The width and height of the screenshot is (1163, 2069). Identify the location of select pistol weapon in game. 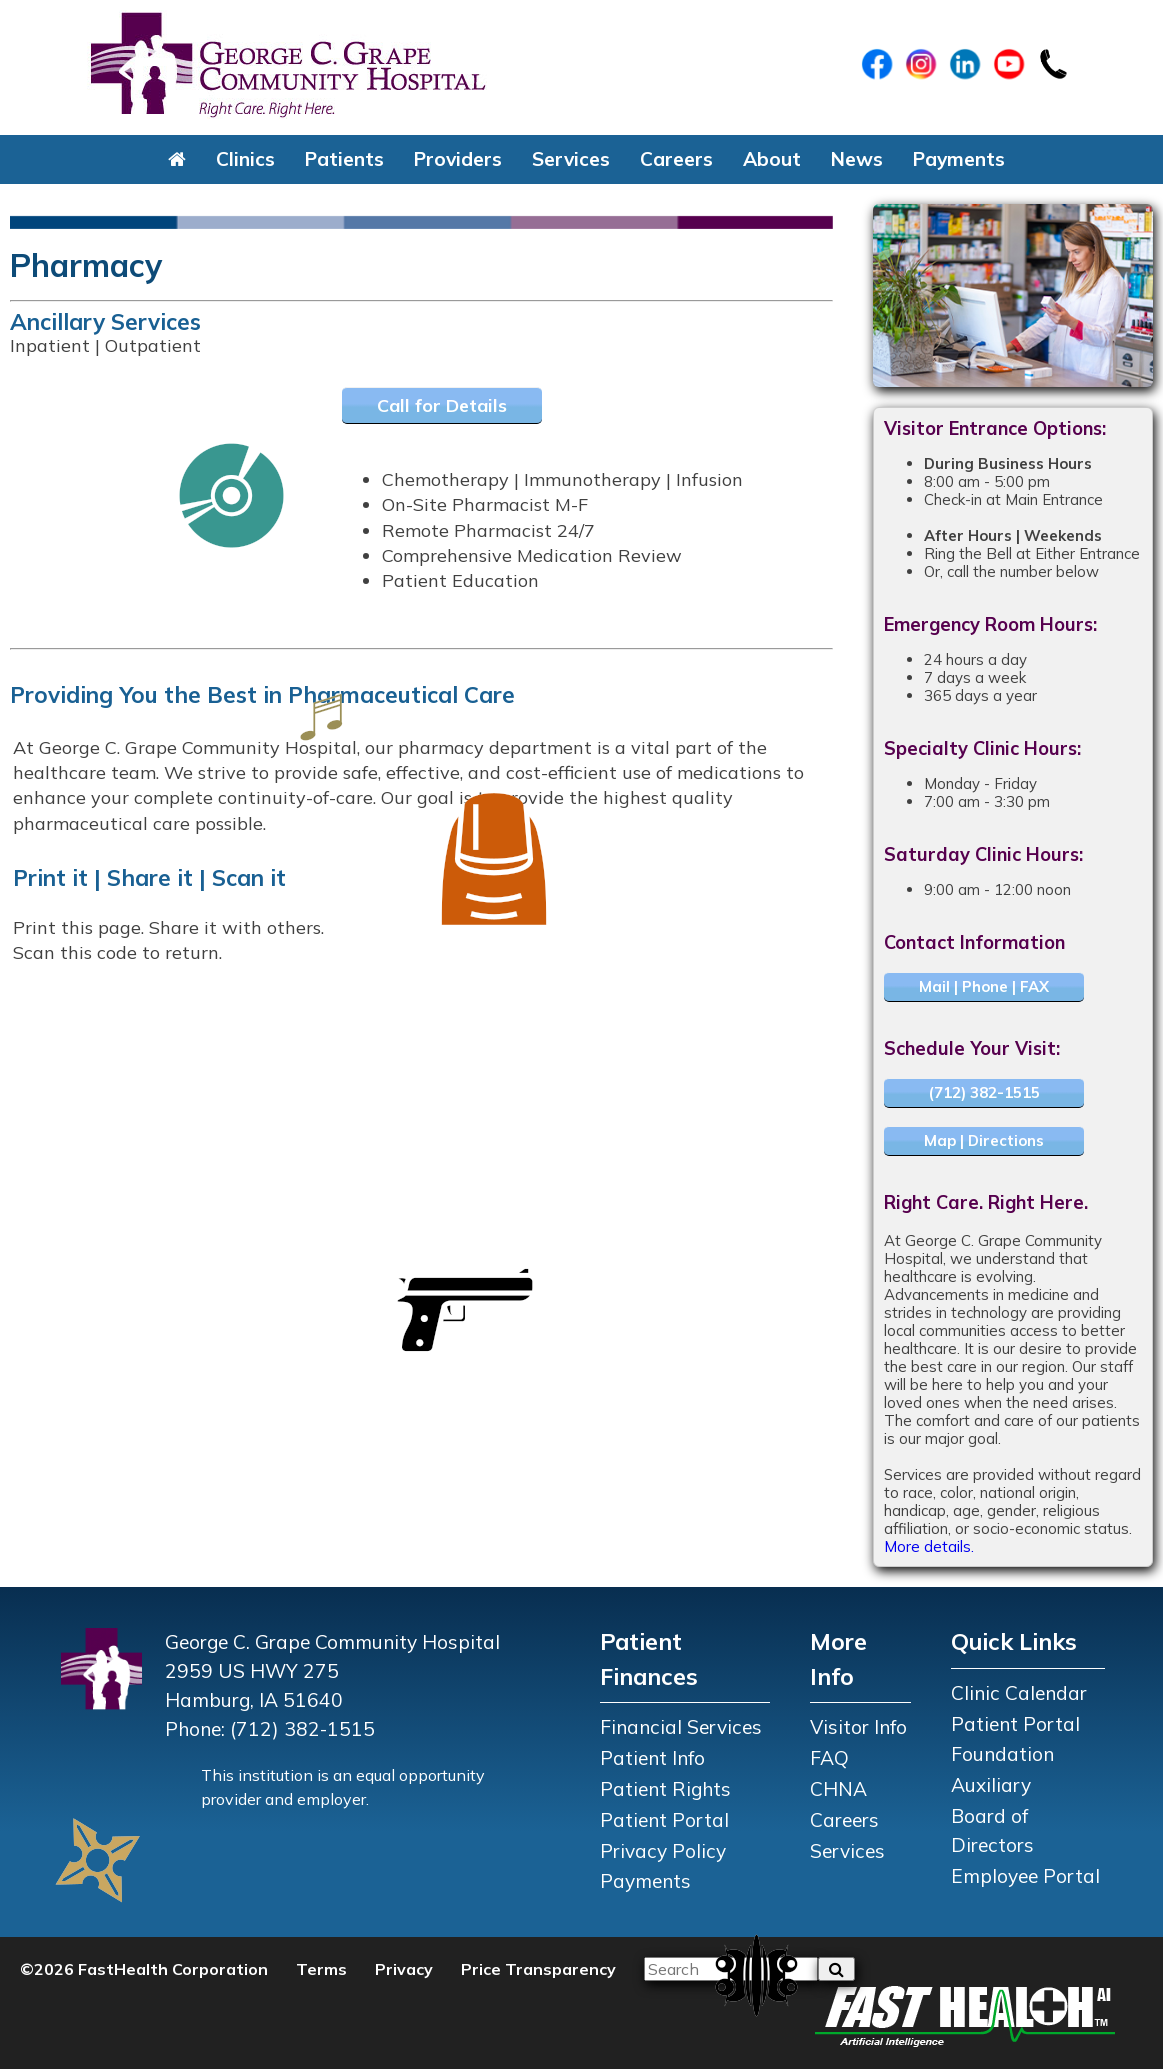
(465, 1310).